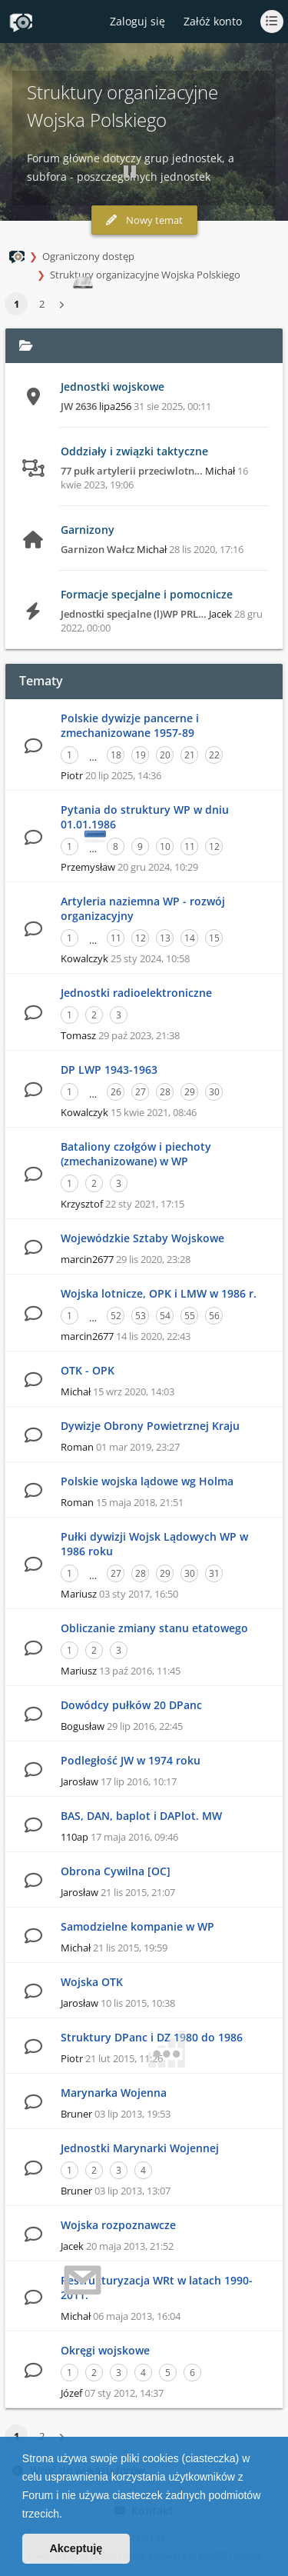 This screenshot has height=2576, width=288. What do you see at coordinates (167, 2050) in the screenshot?
I see `indicates cellular network signal is being acquired` at bounding box center [167, 2050].